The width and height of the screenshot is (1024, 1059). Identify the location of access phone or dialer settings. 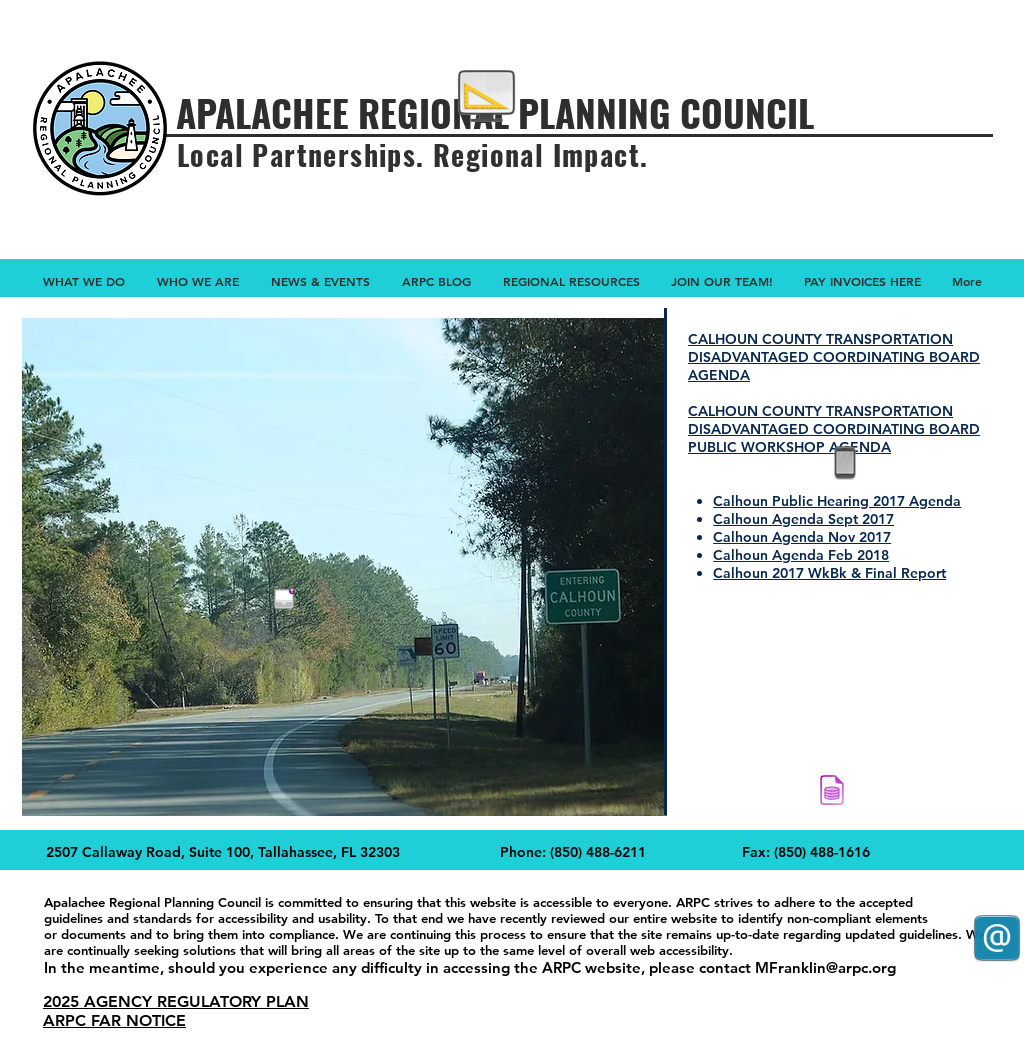
(845, 463).